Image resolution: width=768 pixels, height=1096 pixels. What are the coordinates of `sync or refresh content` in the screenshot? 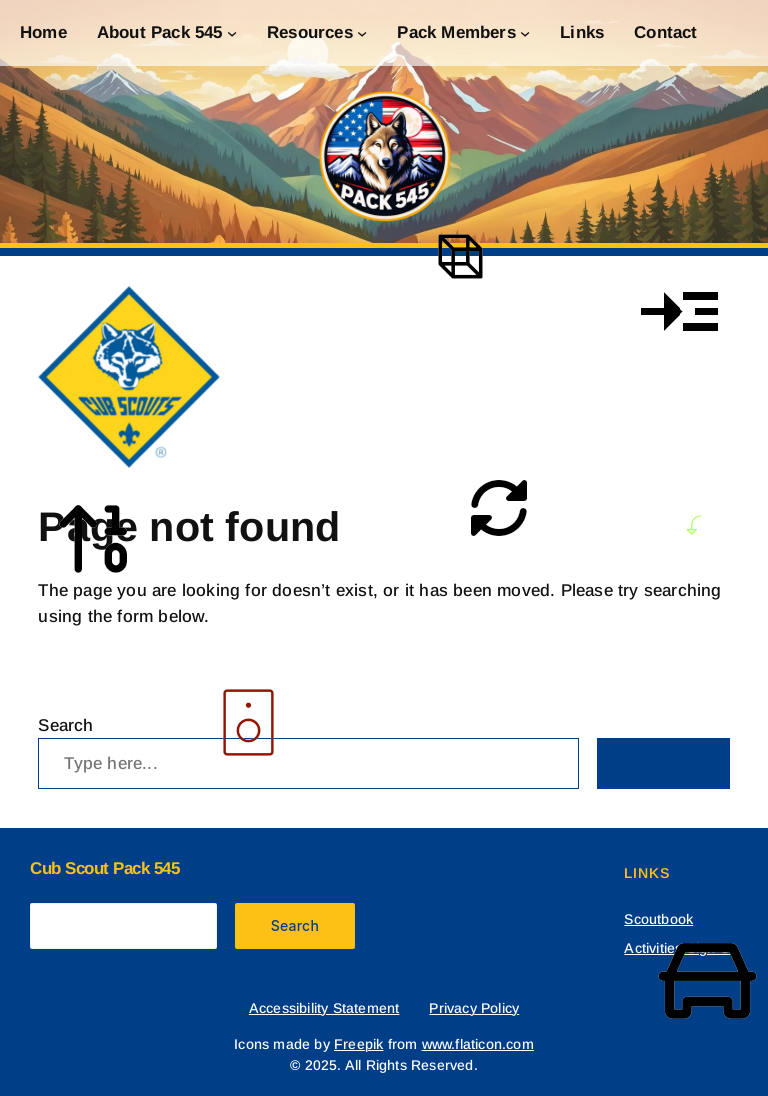 It's located at (499, 508).